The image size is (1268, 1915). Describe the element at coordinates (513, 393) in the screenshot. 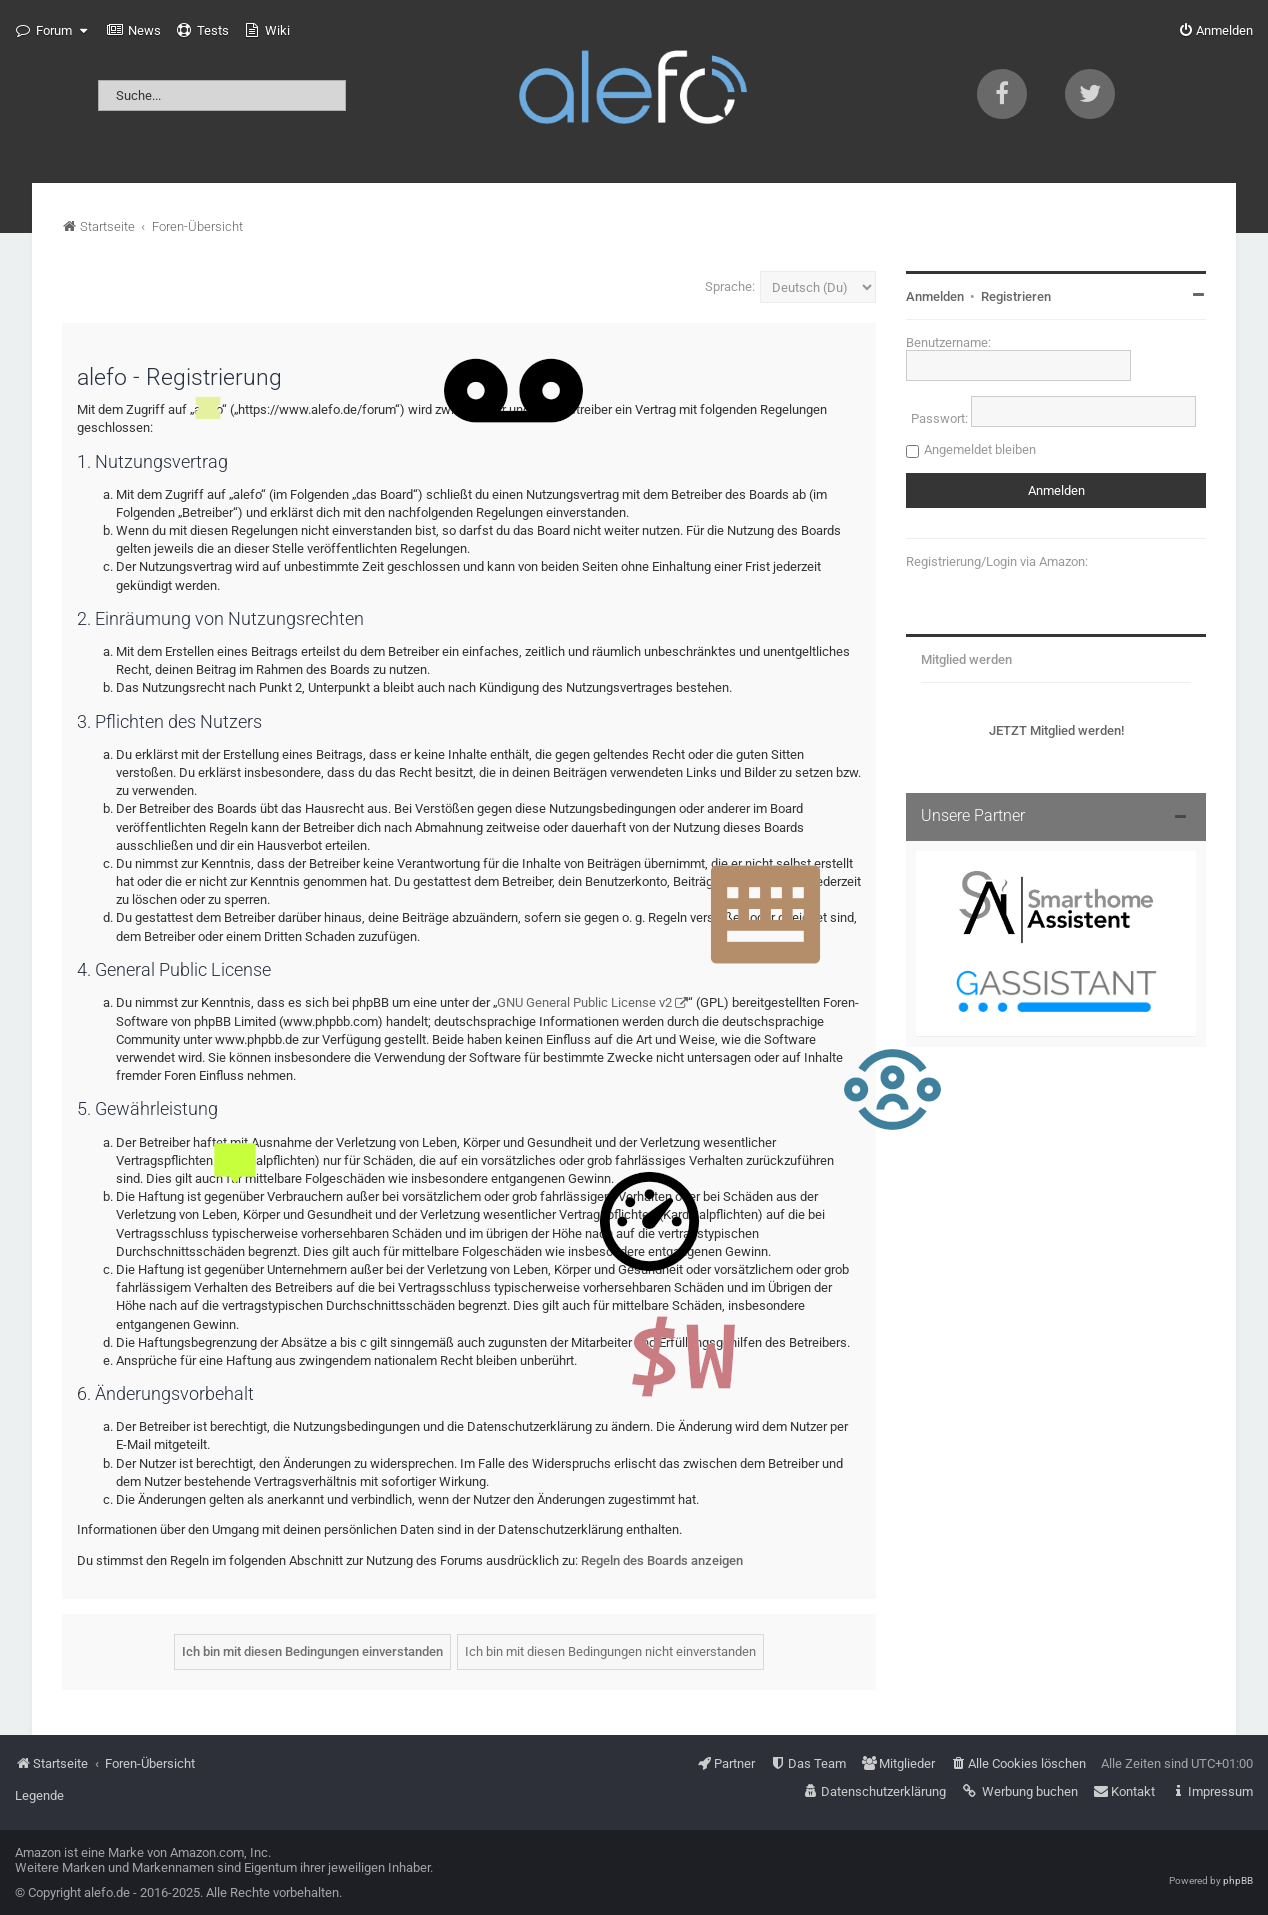

I see `access voicemail messages` at that location.